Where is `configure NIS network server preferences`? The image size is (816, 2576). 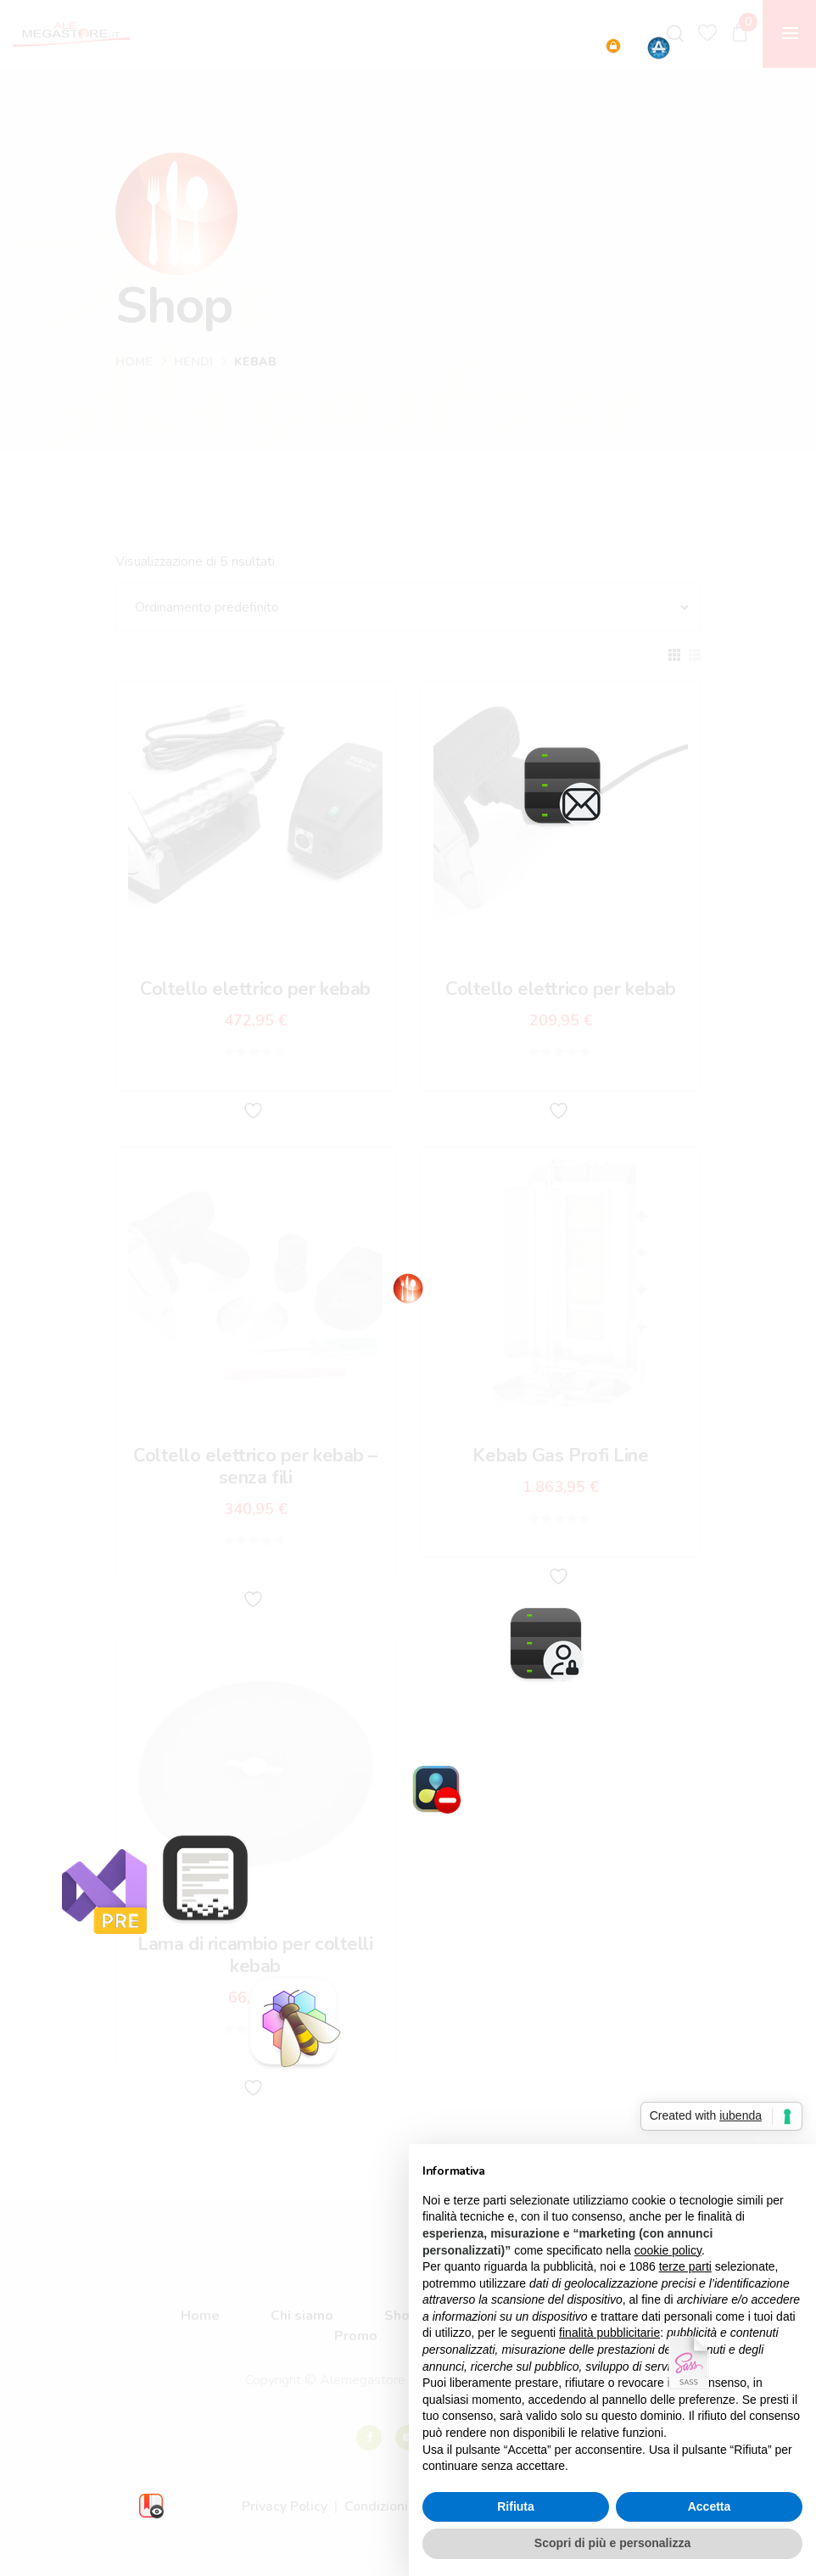 configure NIS network server preferences is located at coordinates (545, 1643).